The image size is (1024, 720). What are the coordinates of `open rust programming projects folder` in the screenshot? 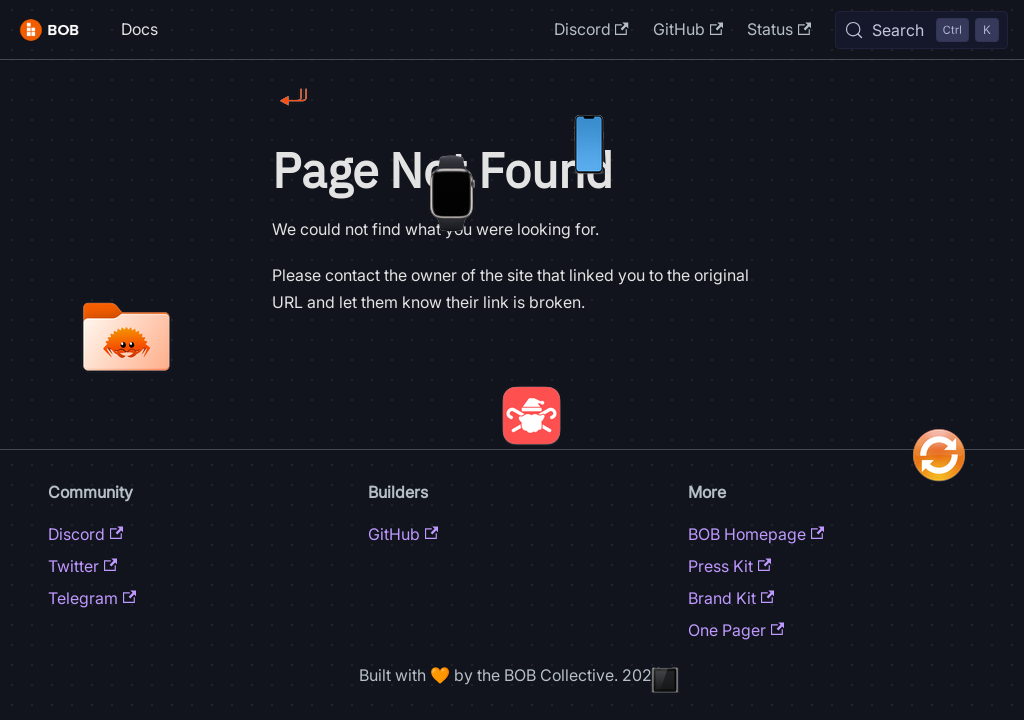 It's located at (126, 339).